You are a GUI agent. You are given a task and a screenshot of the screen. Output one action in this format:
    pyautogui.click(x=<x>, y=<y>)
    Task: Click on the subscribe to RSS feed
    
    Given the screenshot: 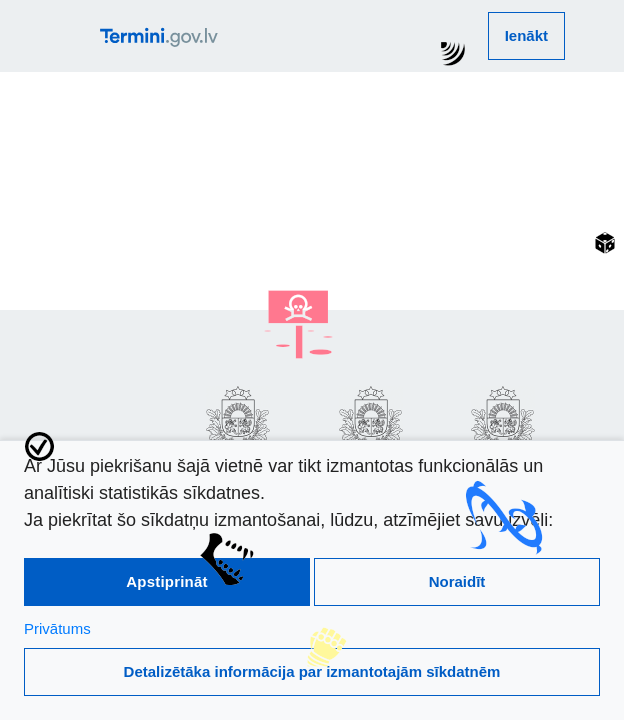 What is the action you would take?
    pyautogui.click(x=453, y=54)
    